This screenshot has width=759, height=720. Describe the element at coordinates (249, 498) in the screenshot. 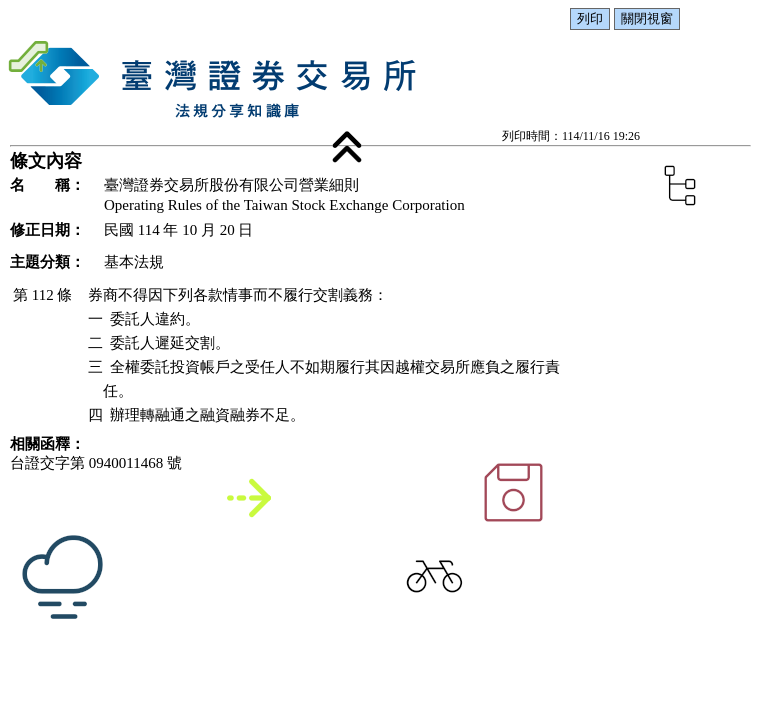

I see `continue to the next step` at that location.